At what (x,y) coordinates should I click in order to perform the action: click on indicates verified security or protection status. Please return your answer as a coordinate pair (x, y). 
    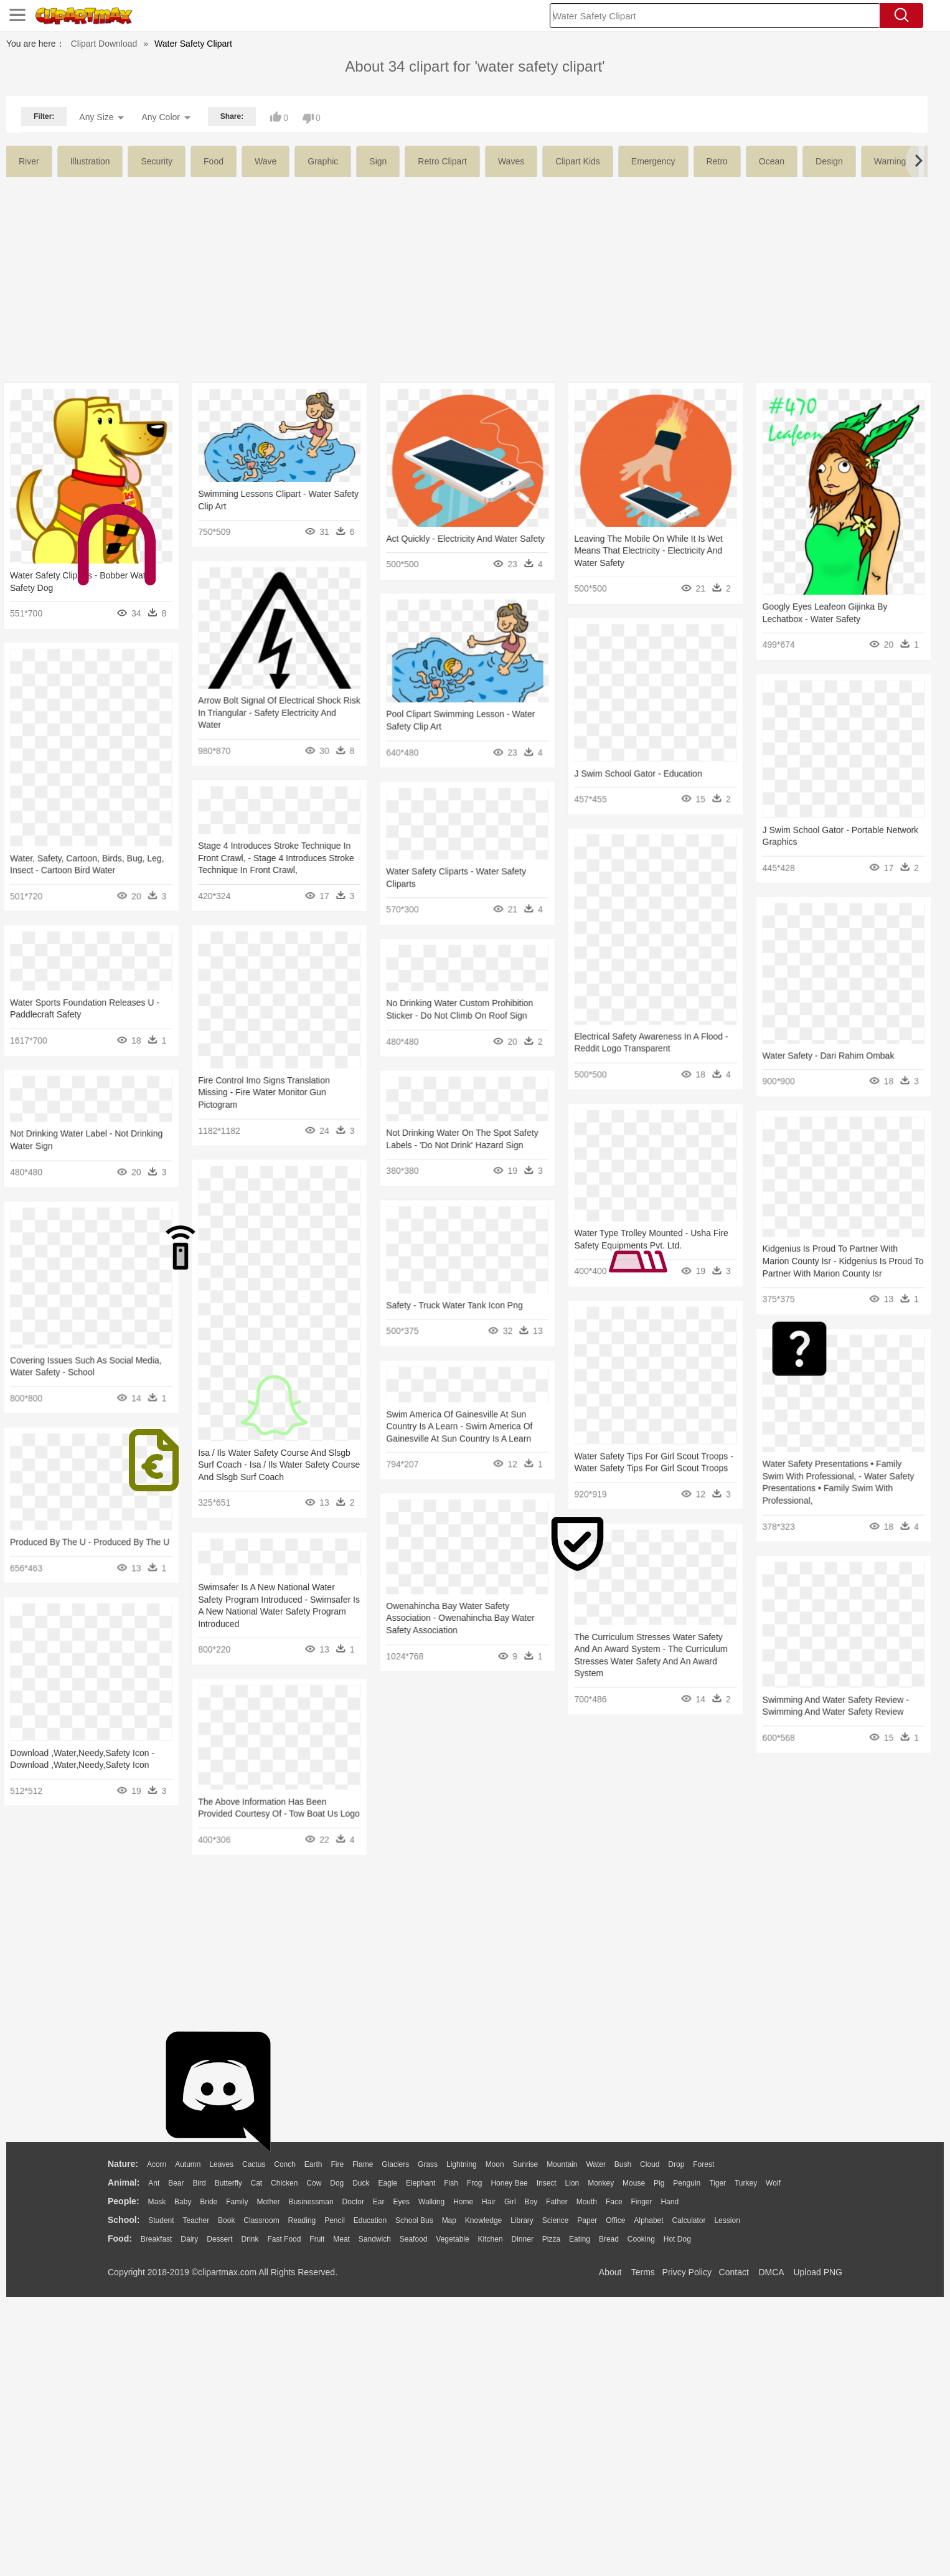
    Looking at the image, I should click on (577, 1540).